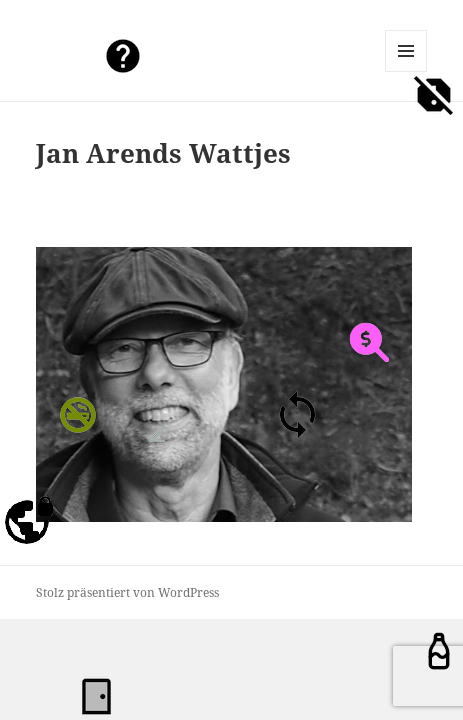 The height and width of the screenshot is (720, 463). I want to click on access help or support, so click(123, 56).